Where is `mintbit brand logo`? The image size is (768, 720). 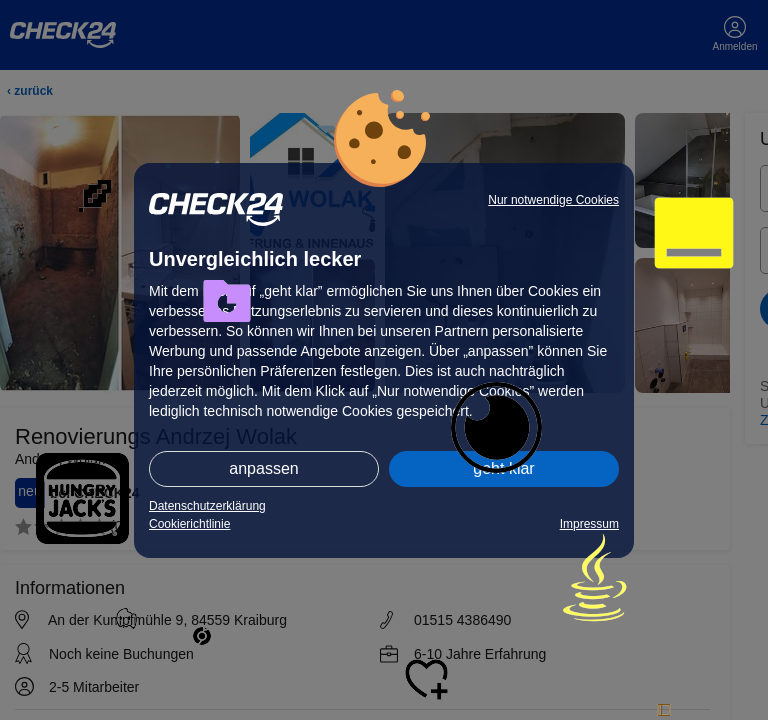 mintbit brand logo is located at coordinates (95, 196).